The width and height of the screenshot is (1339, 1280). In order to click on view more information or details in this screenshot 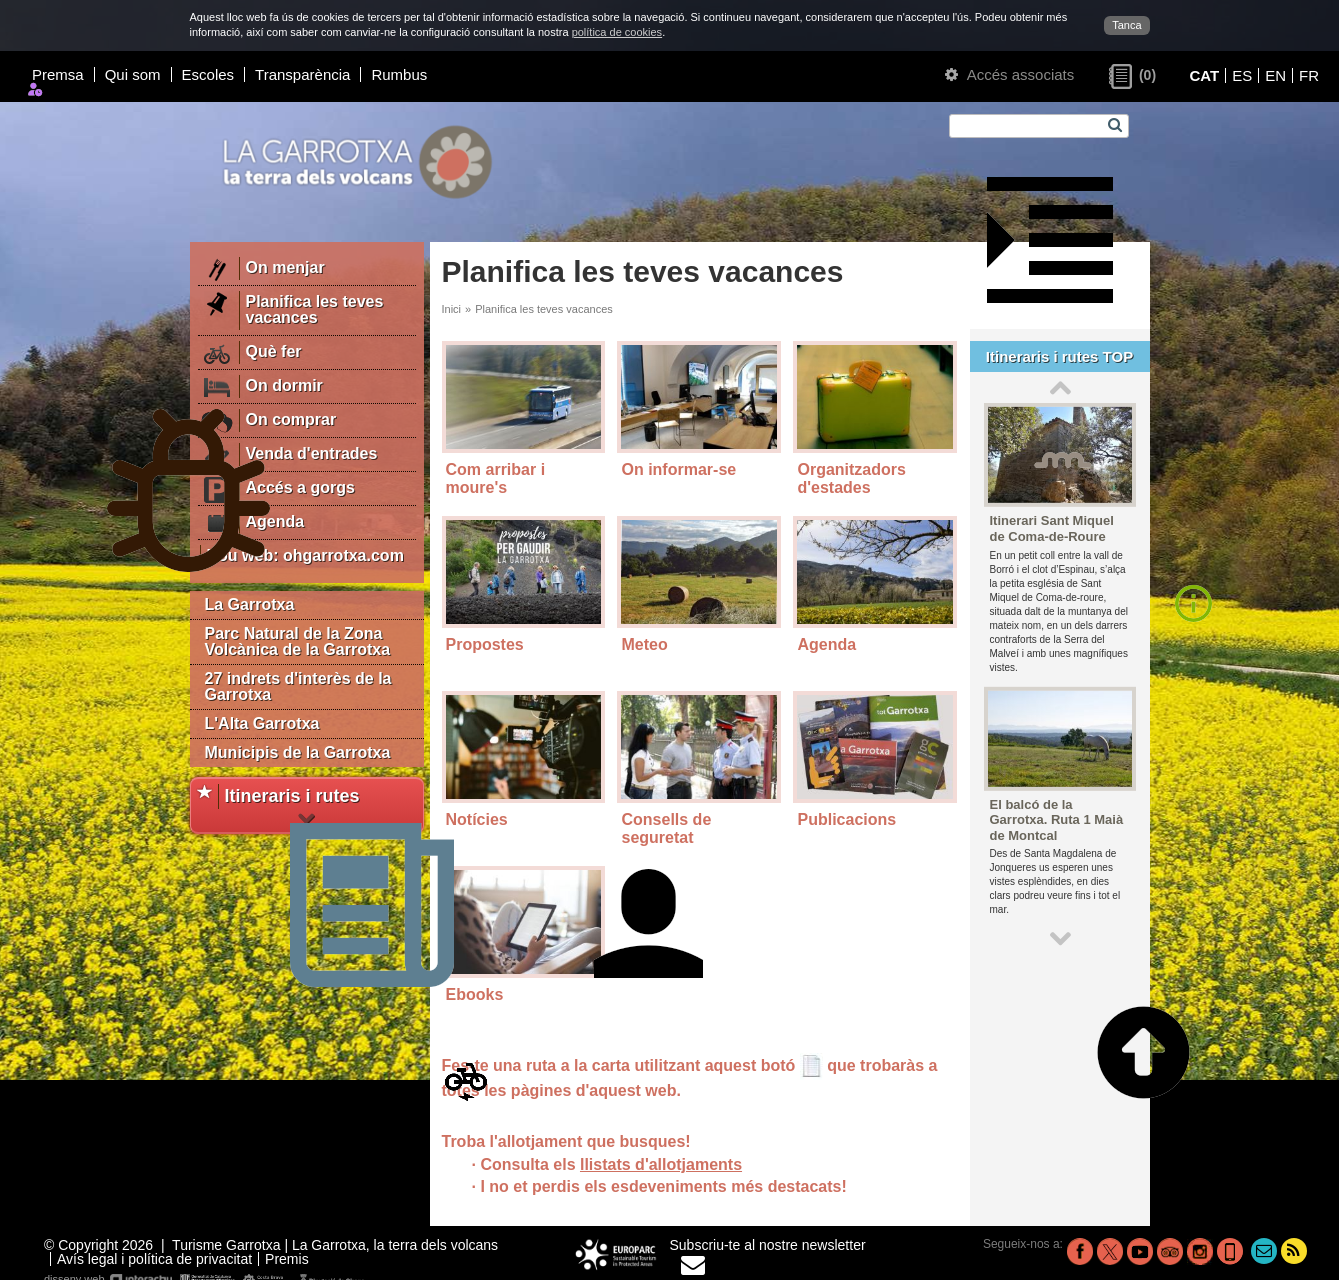, I will do `click(1193, 603)`.